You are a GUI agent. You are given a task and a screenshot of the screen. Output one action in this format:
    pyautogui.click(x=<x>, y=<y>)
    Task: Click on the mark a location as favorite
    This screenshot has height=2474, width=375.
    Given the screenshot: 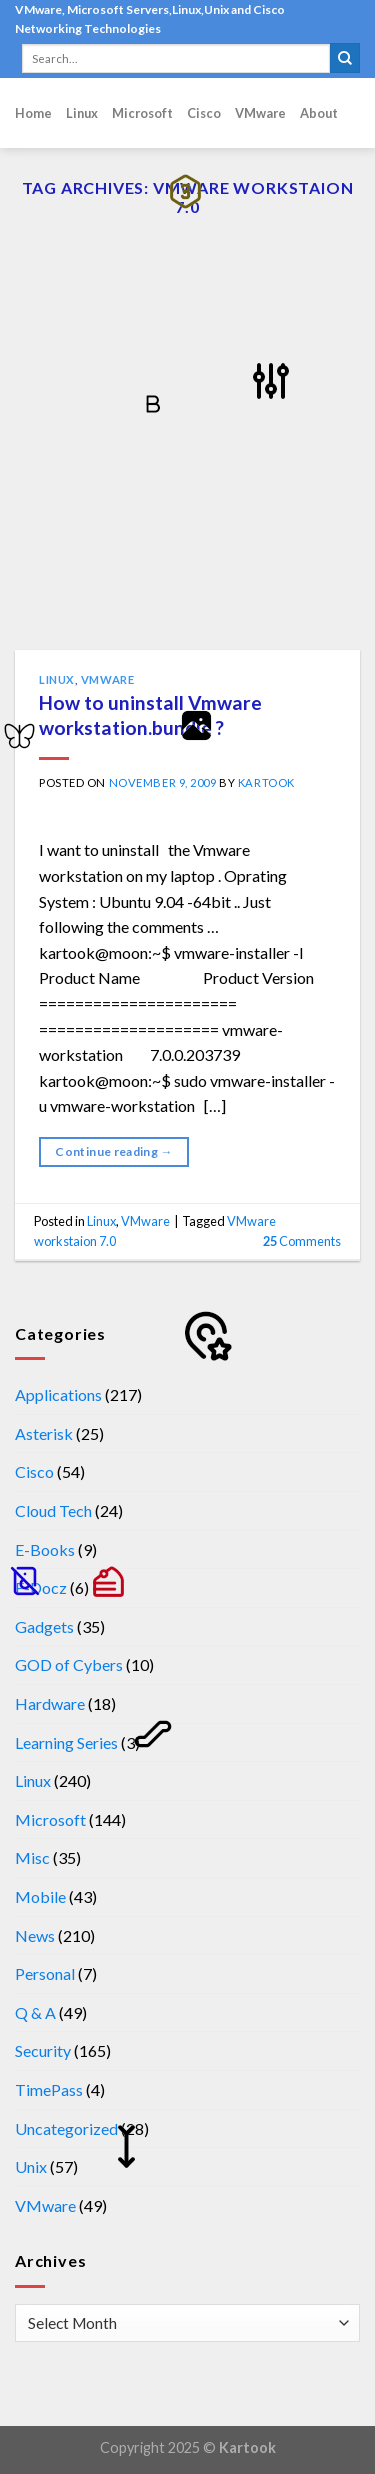 What is the action you would take?
    pyautogui.click(x=206, y=1335)
    